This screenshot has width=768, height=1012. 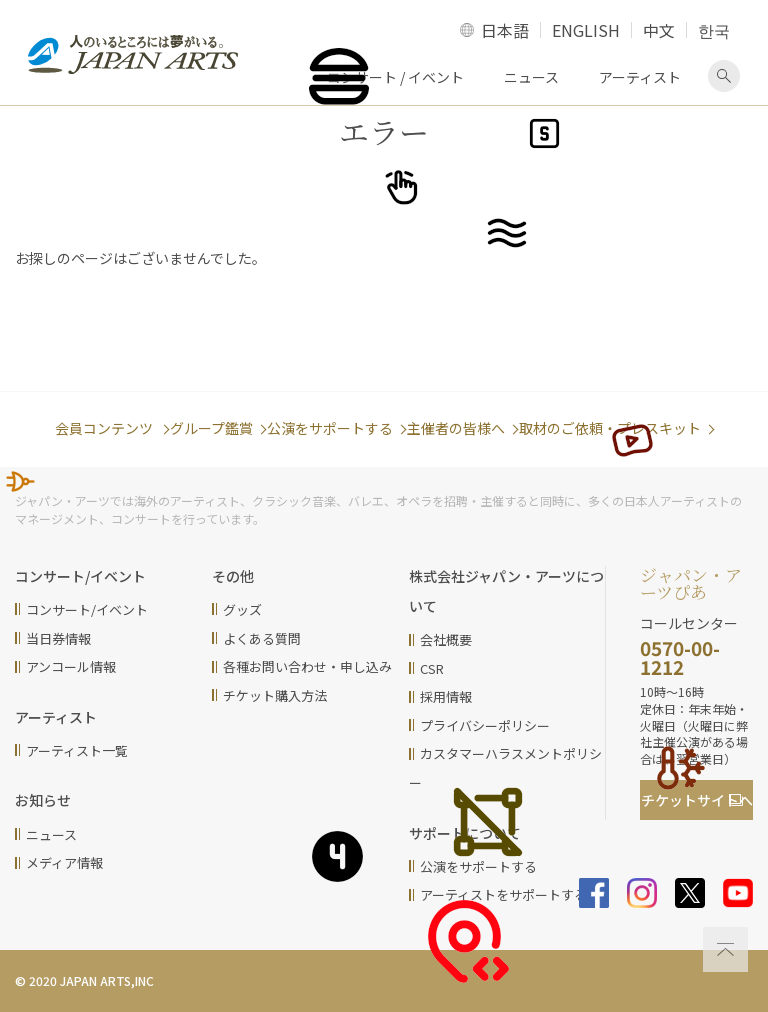 What do you see at coordinates (488, 822) in the screenshot?
I see `disable vector editing mode` at bounding box center [488, 822].